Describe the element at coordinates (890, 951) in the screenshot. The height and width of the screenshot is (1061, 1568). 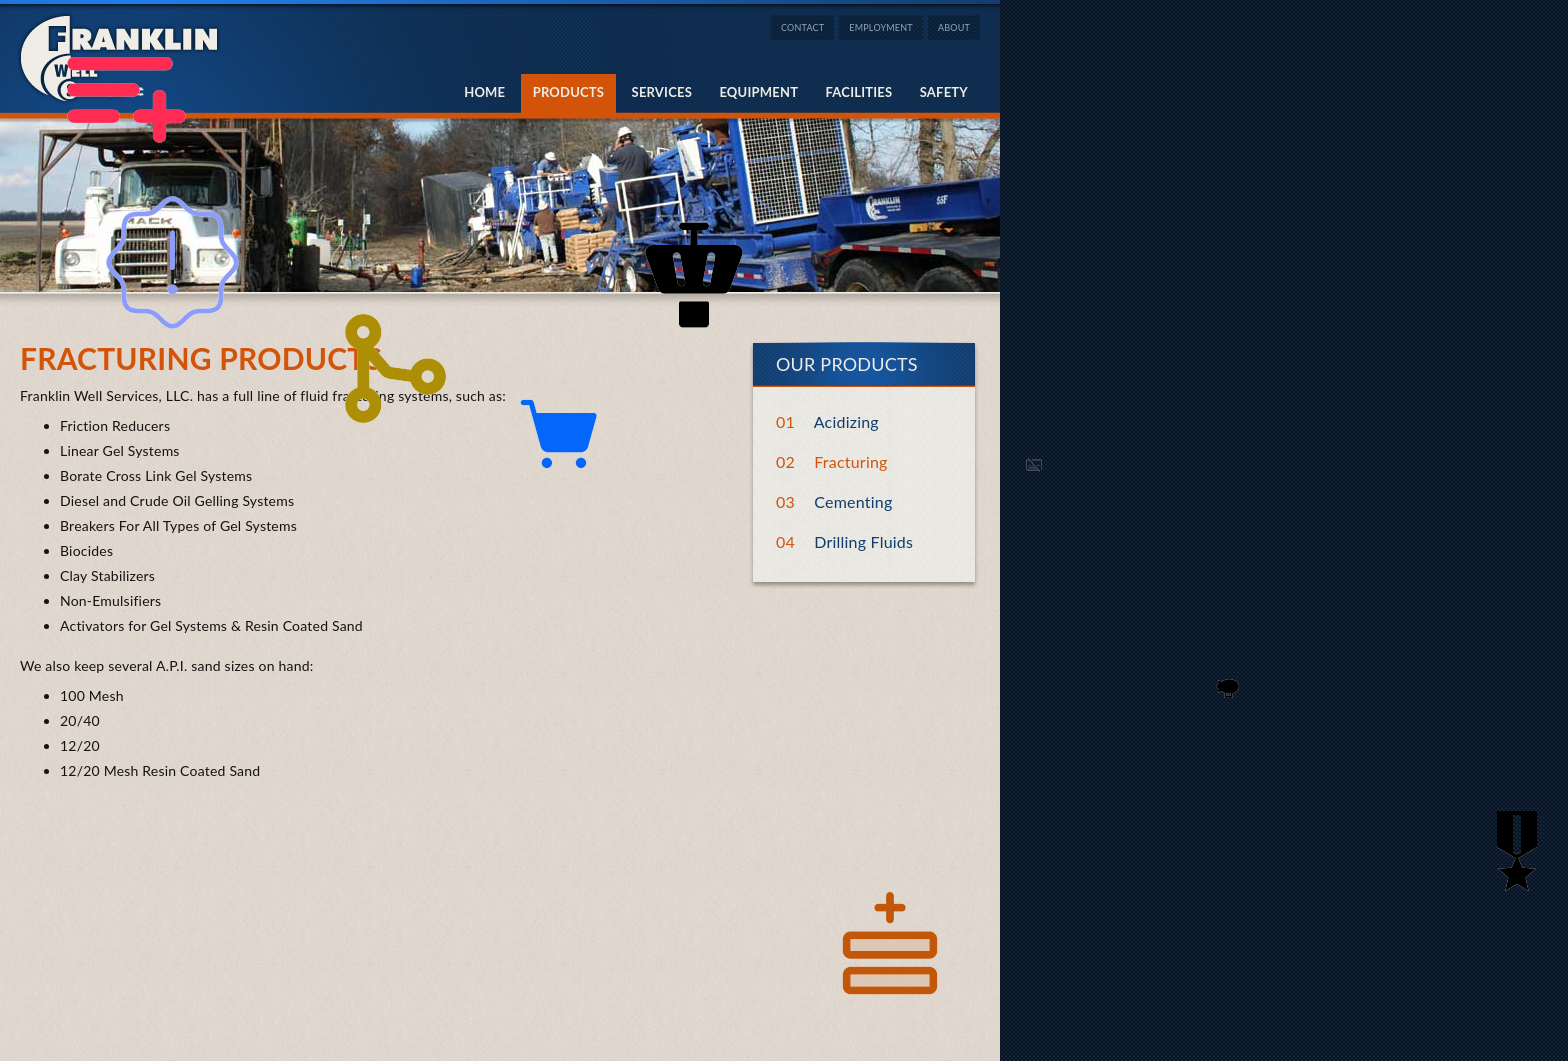
I see `add a new row above` at that location.